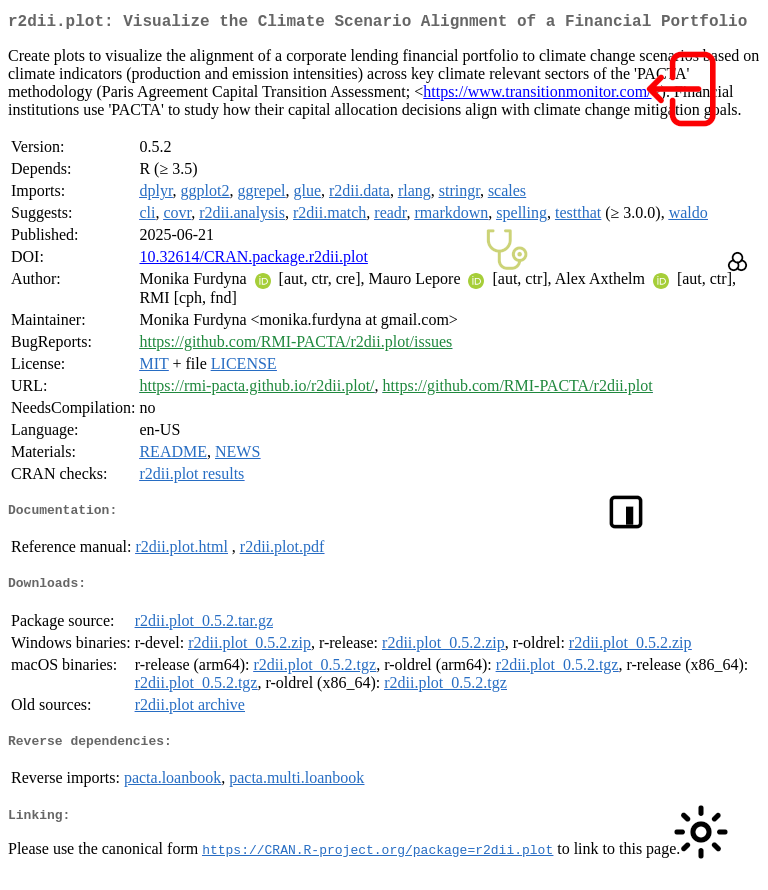 The width and height of the screenshot is (768, 890). Describe the element at coordinates (737, 261) in the screenshot. I see `apply filters to refine results` at that location.